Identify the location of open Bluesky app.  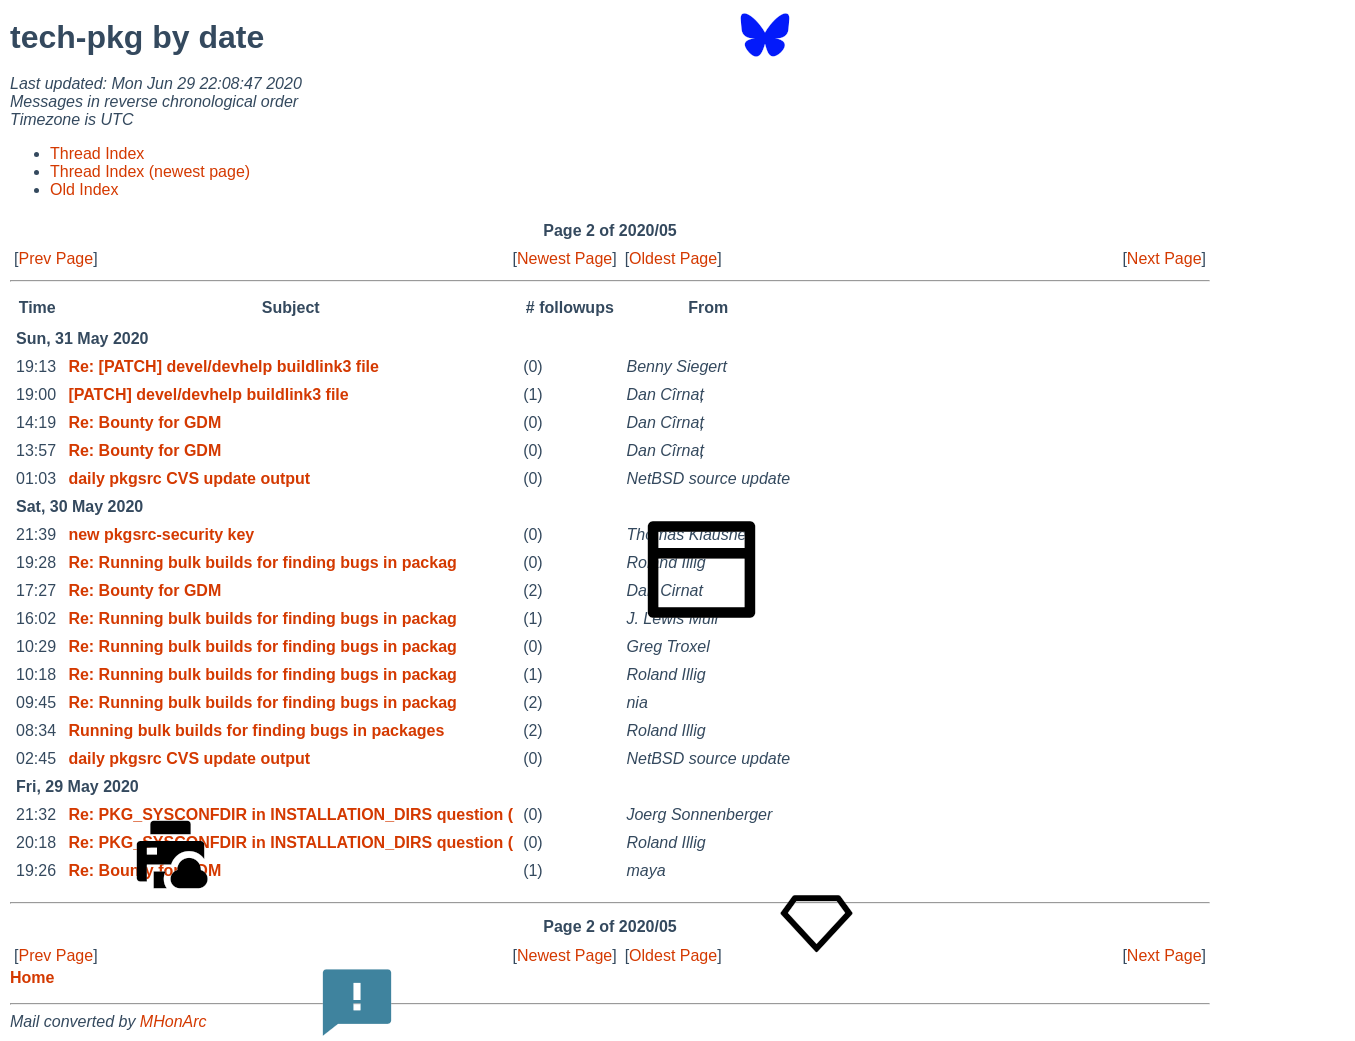
(765, 35).